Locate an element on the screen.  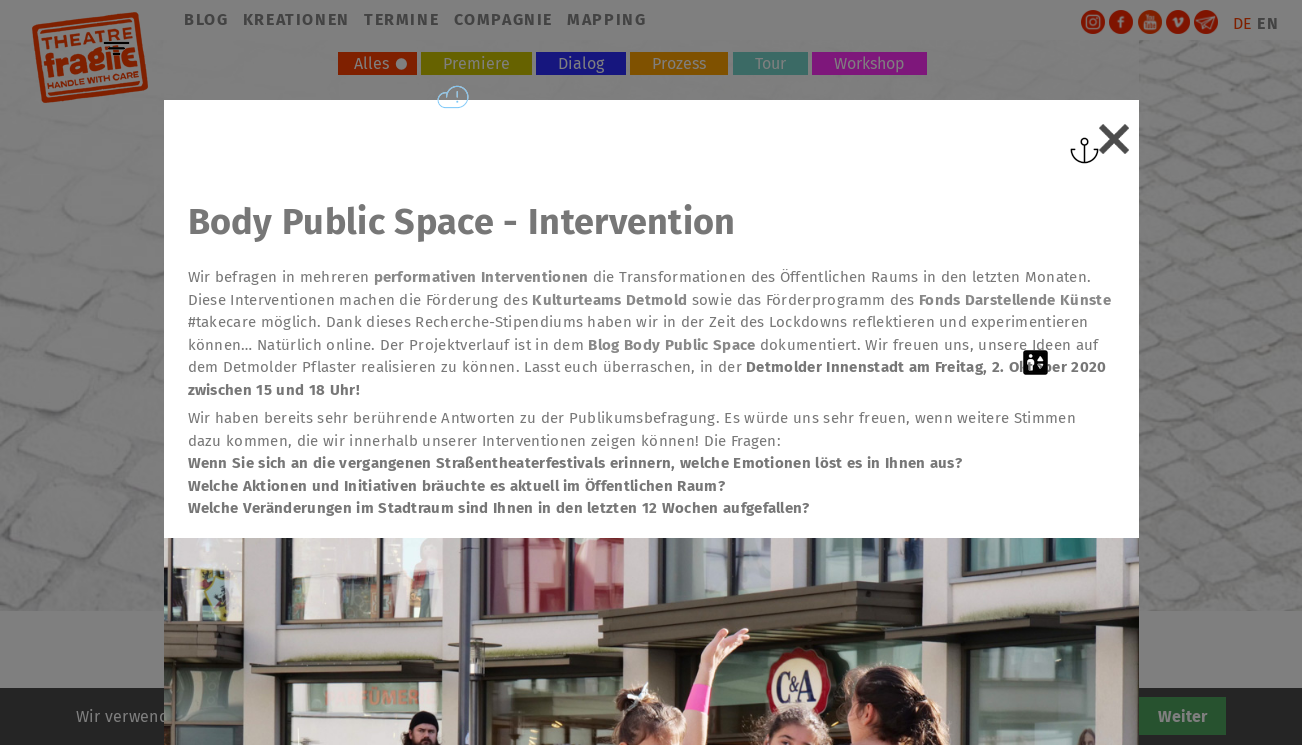
anchor link or element to a fixed position is located at coordinates (1084, 150).